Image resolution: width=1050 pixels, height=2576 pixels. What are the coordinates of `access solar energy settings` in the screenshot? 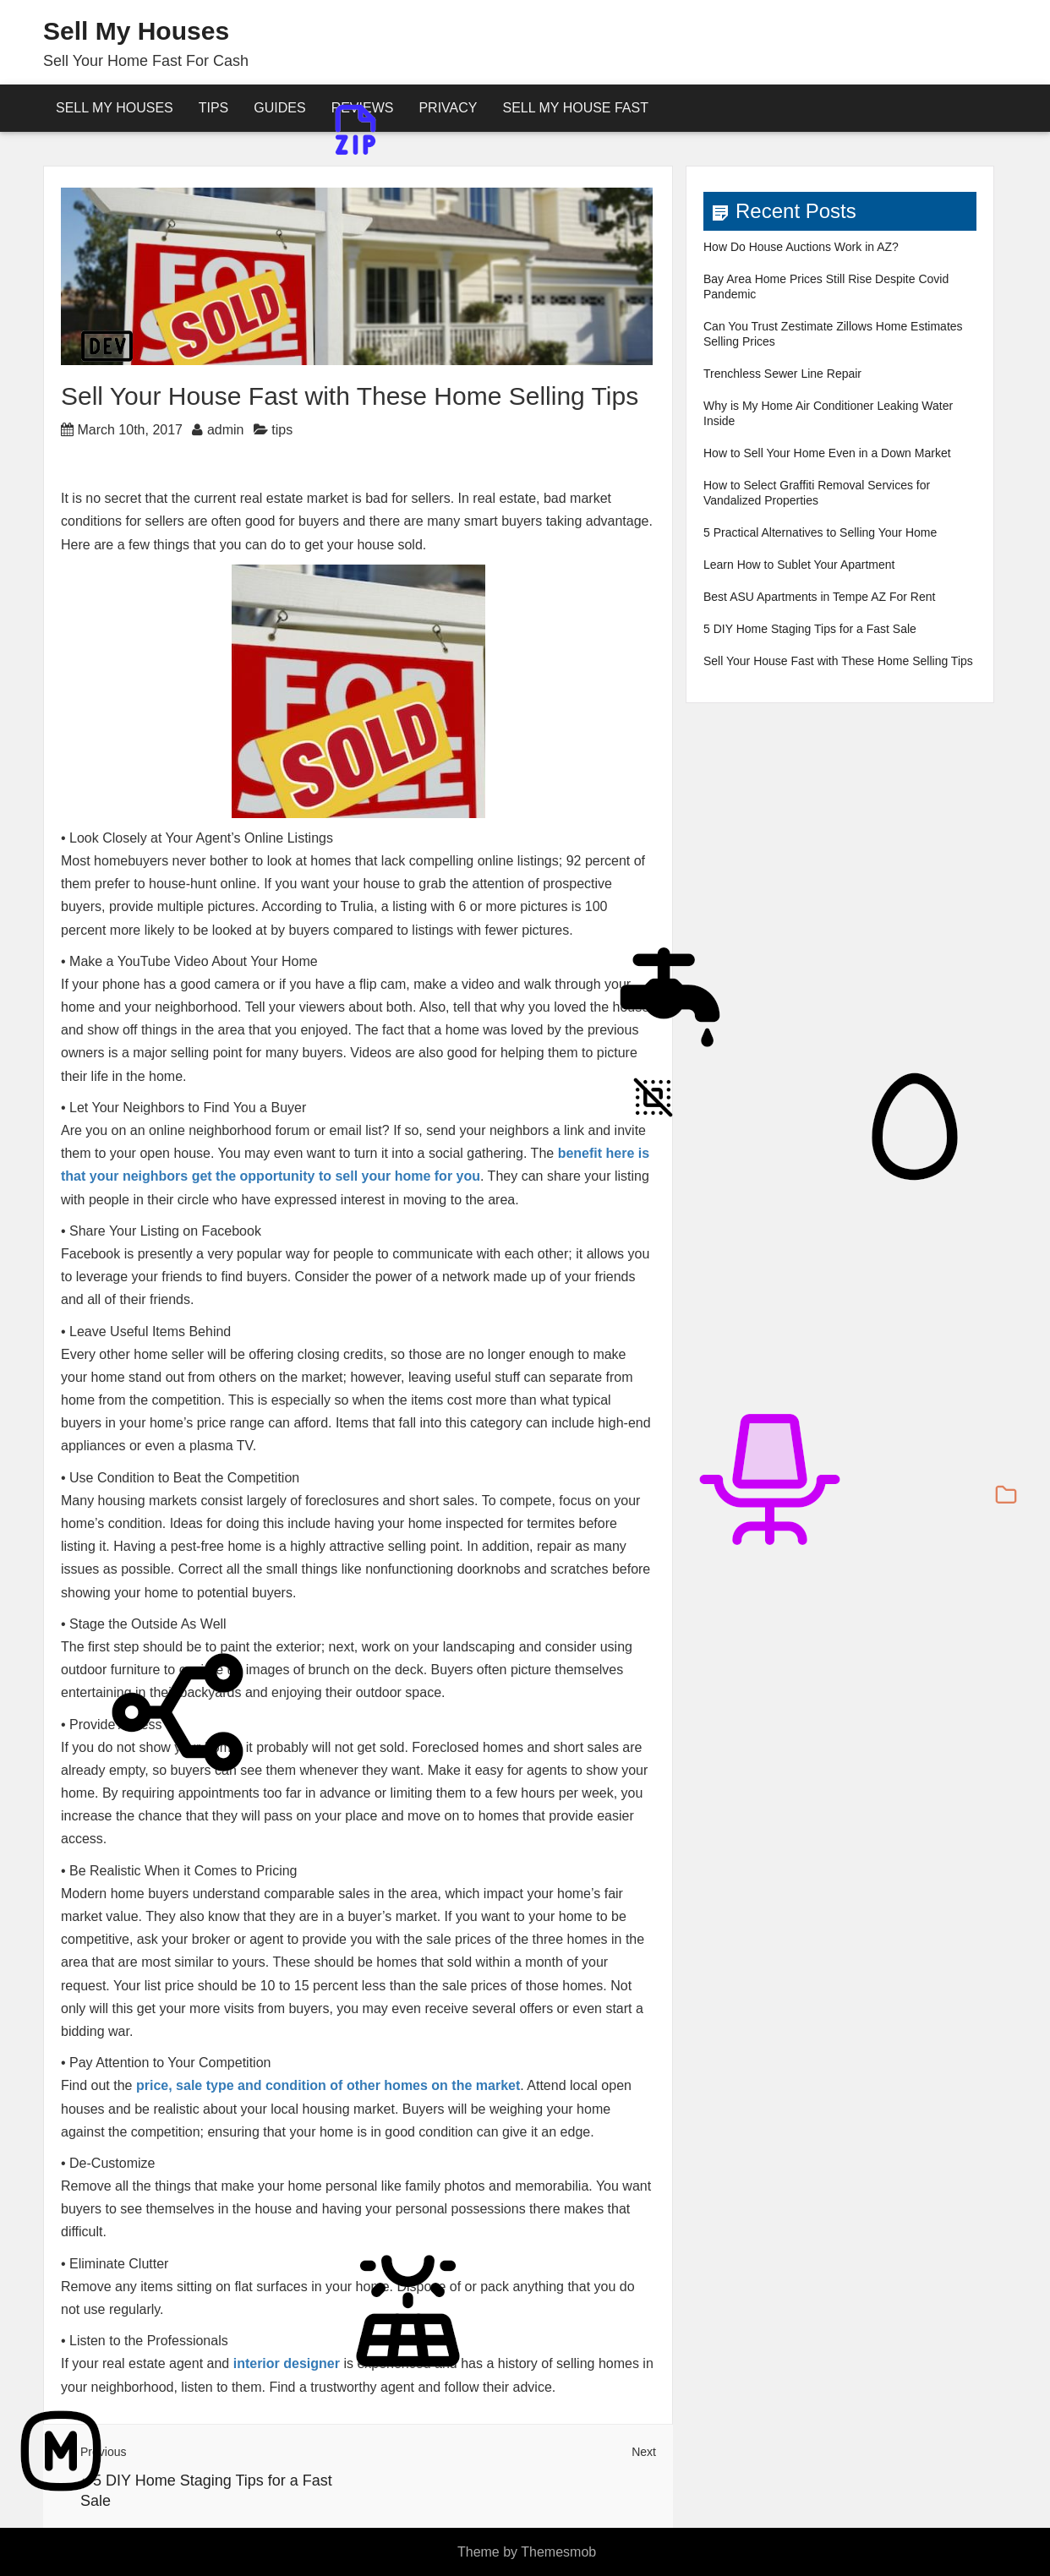 It's located at (407, 2313).